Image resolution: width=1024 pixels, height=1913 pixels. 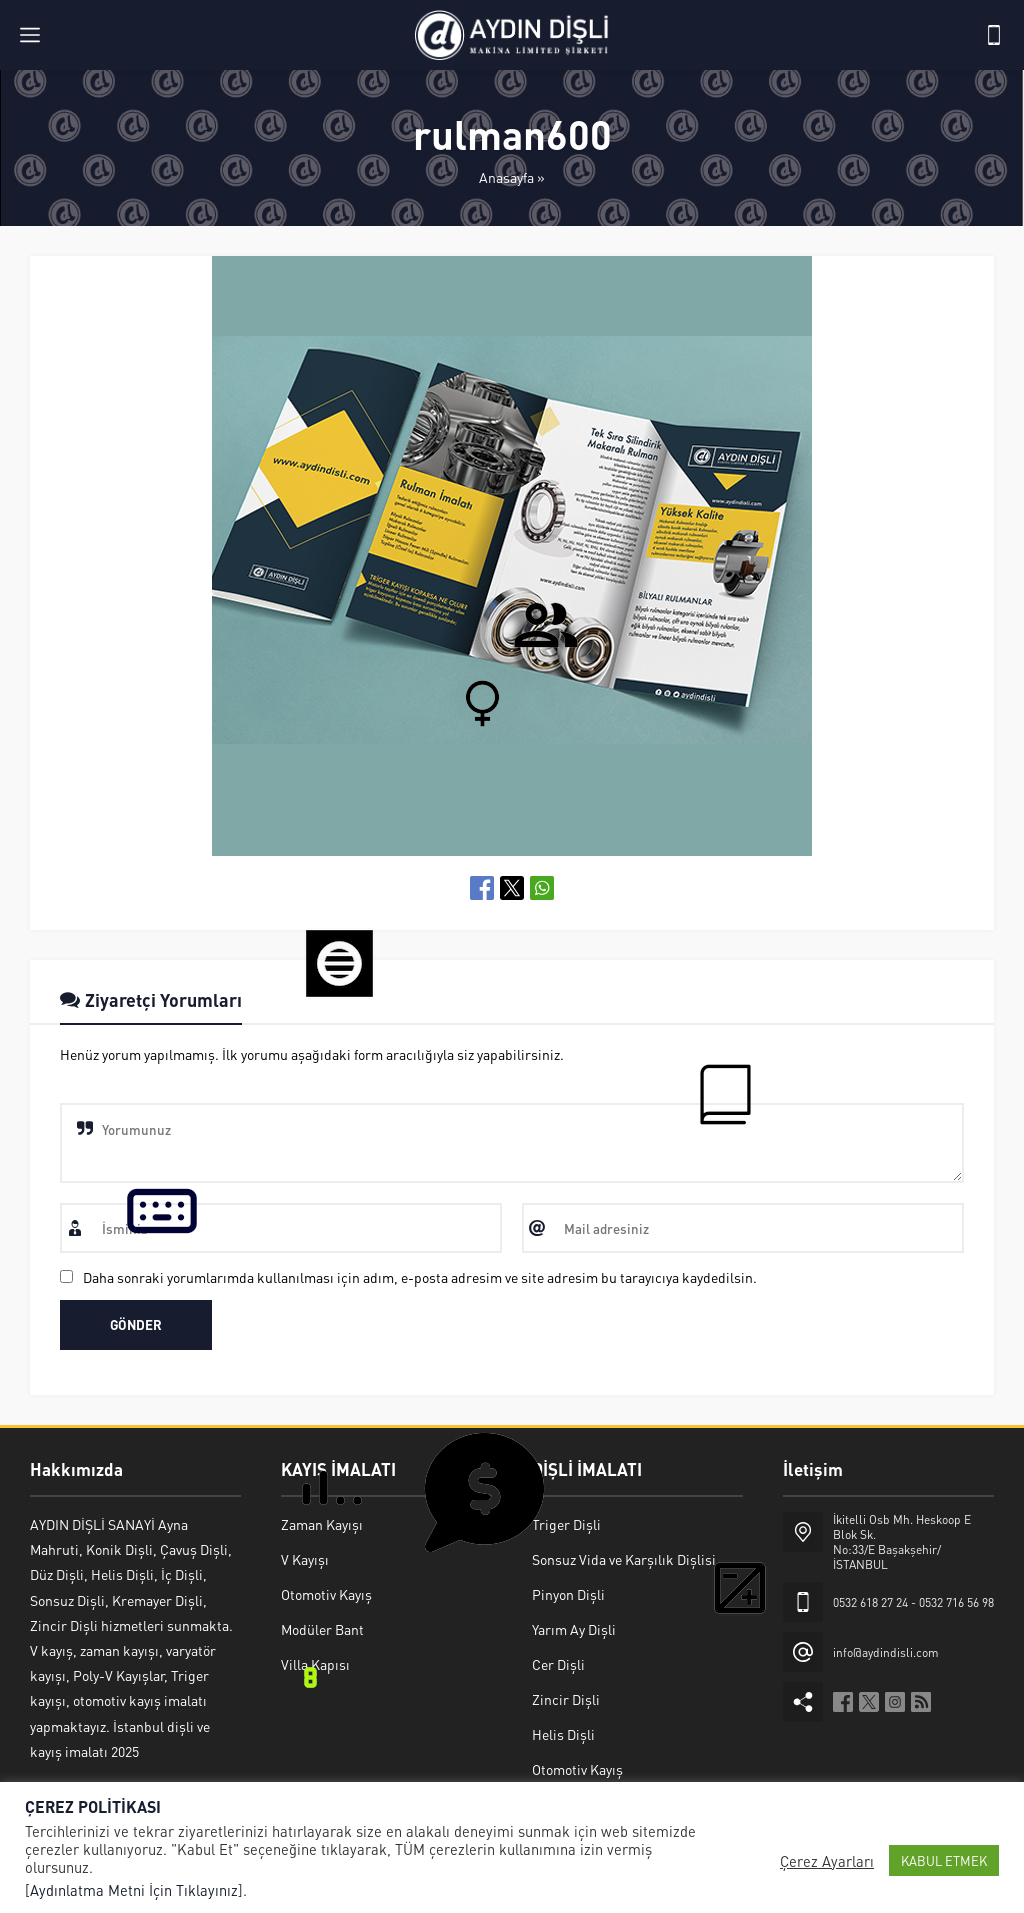 What do you see at coordinates (546, 625) in the screenshot?
I see `view group members` at bounding box center [546, 625].